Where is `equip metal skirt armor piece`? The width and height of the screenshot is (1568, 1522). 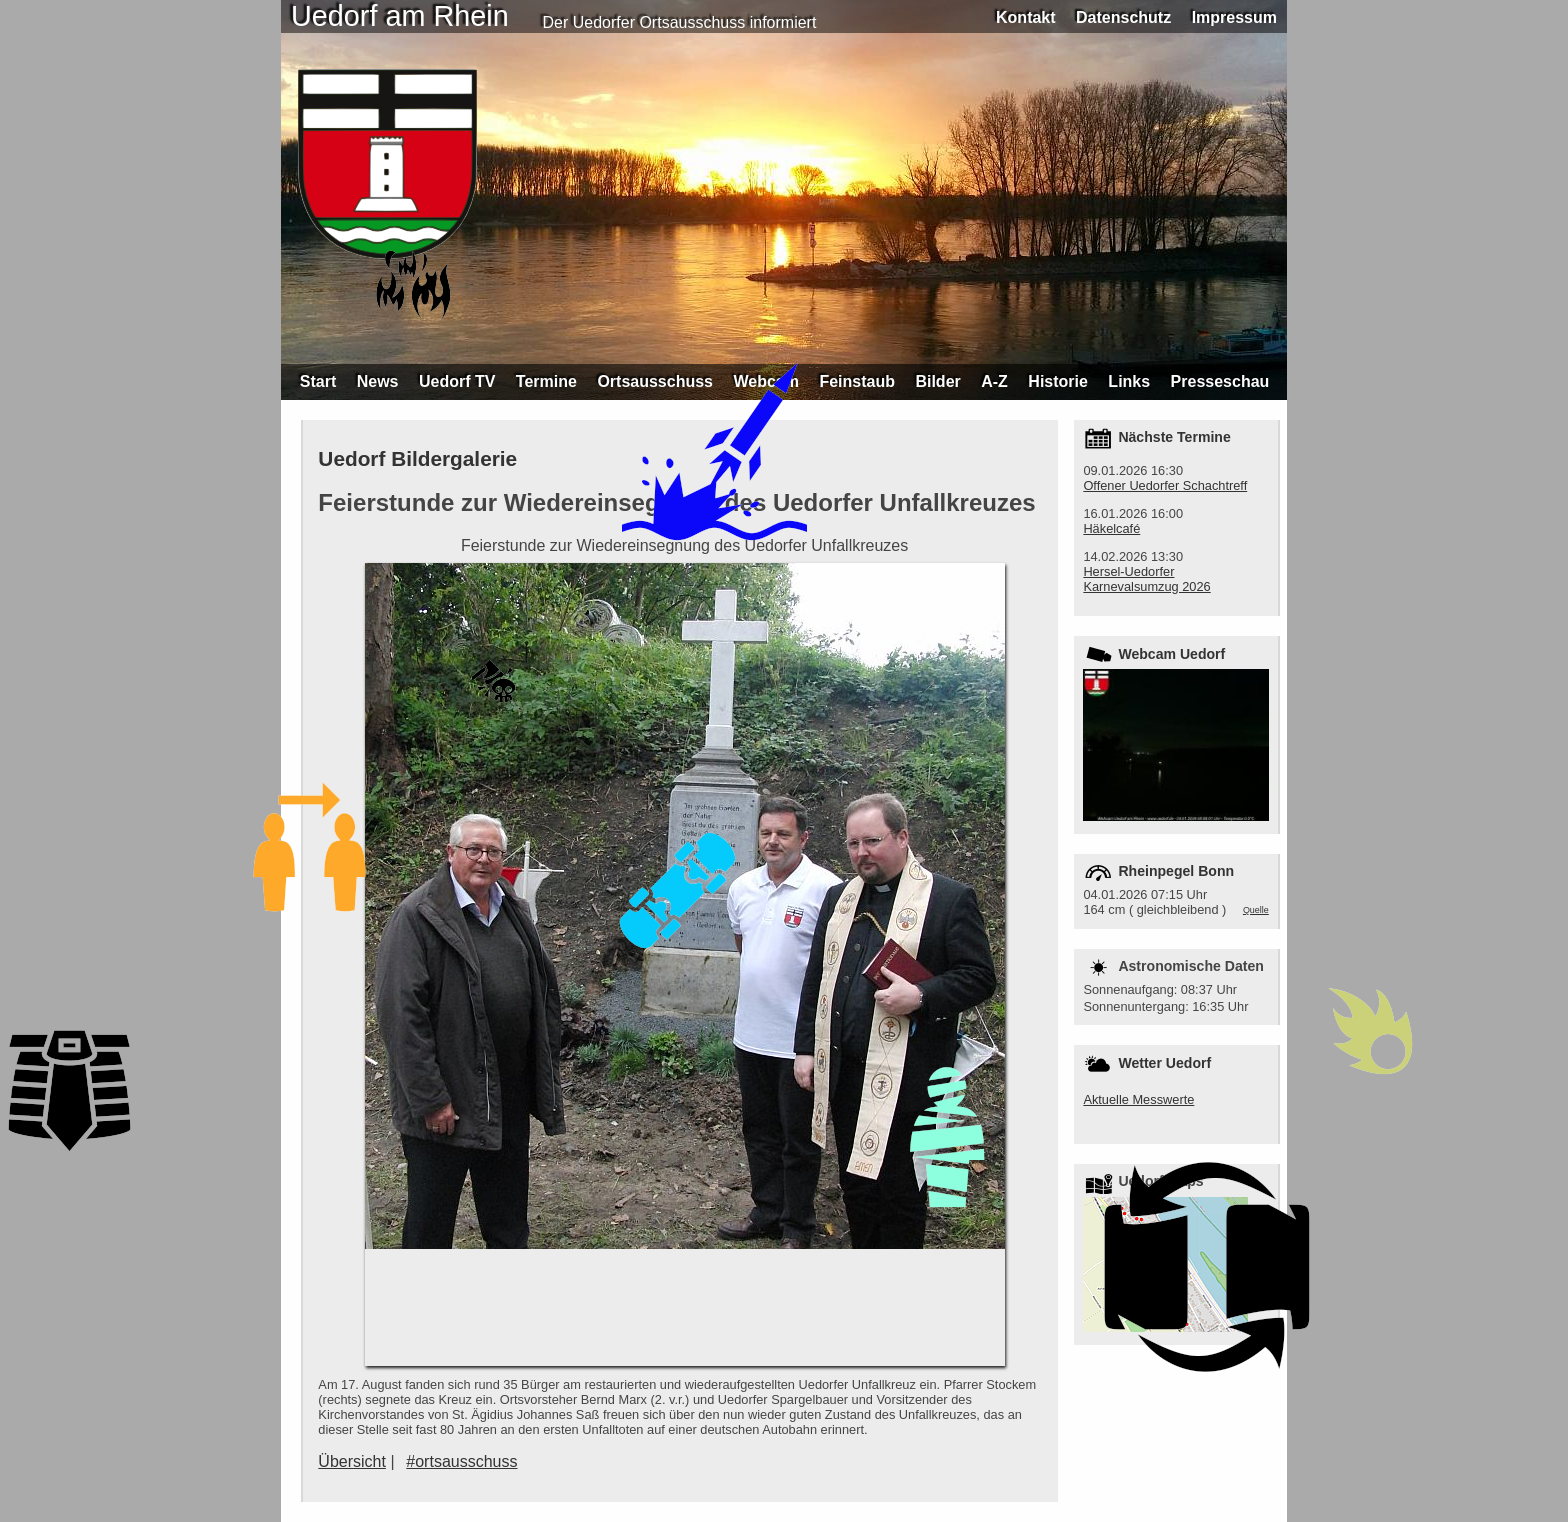 equip metal skirt armor piece is located at coordinates (69, 1091).